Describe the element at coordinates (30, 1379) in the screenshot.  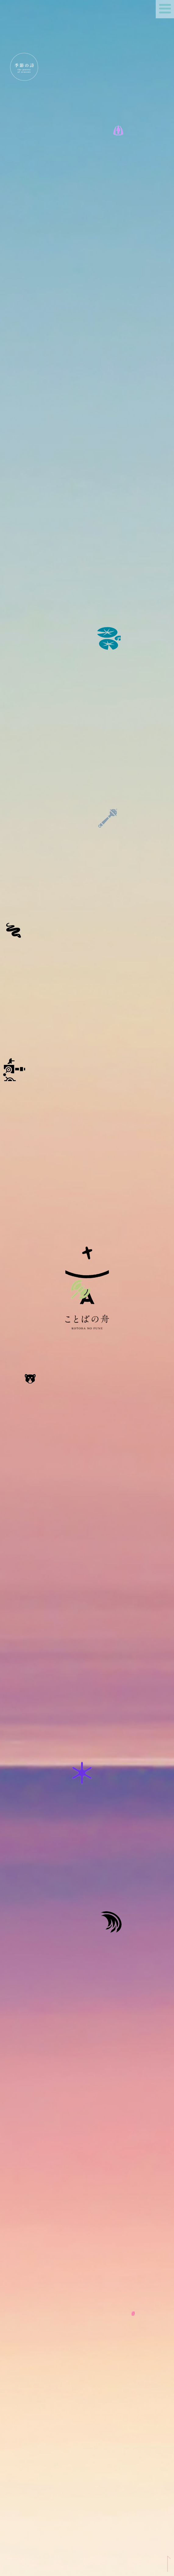
I see `represents a bear character or avatar in a game` at that location.